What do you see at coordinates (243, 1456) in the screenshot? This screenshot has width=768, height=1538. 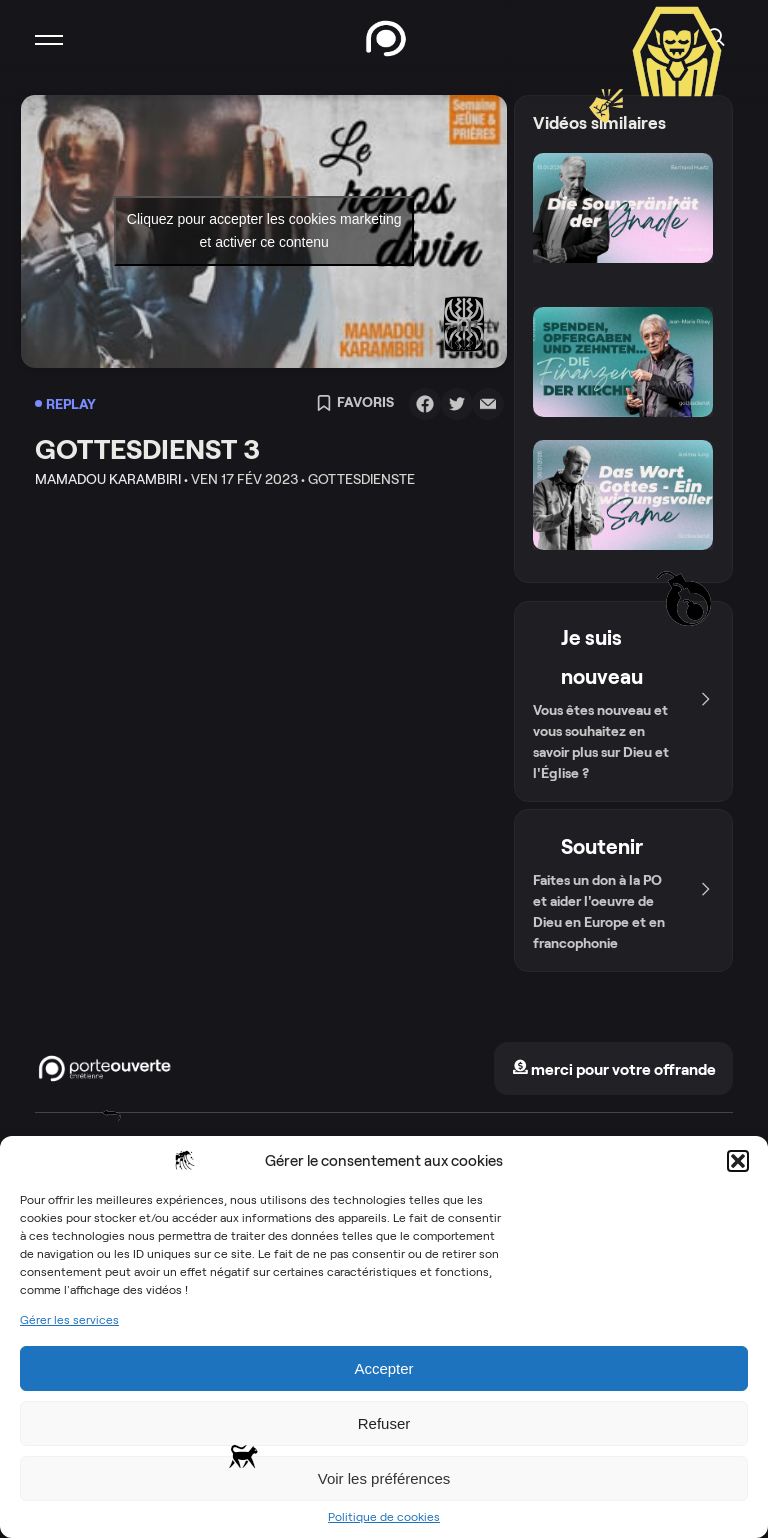 I see `indicates a cat or pet-related category` at bounding box center [243, 1456].